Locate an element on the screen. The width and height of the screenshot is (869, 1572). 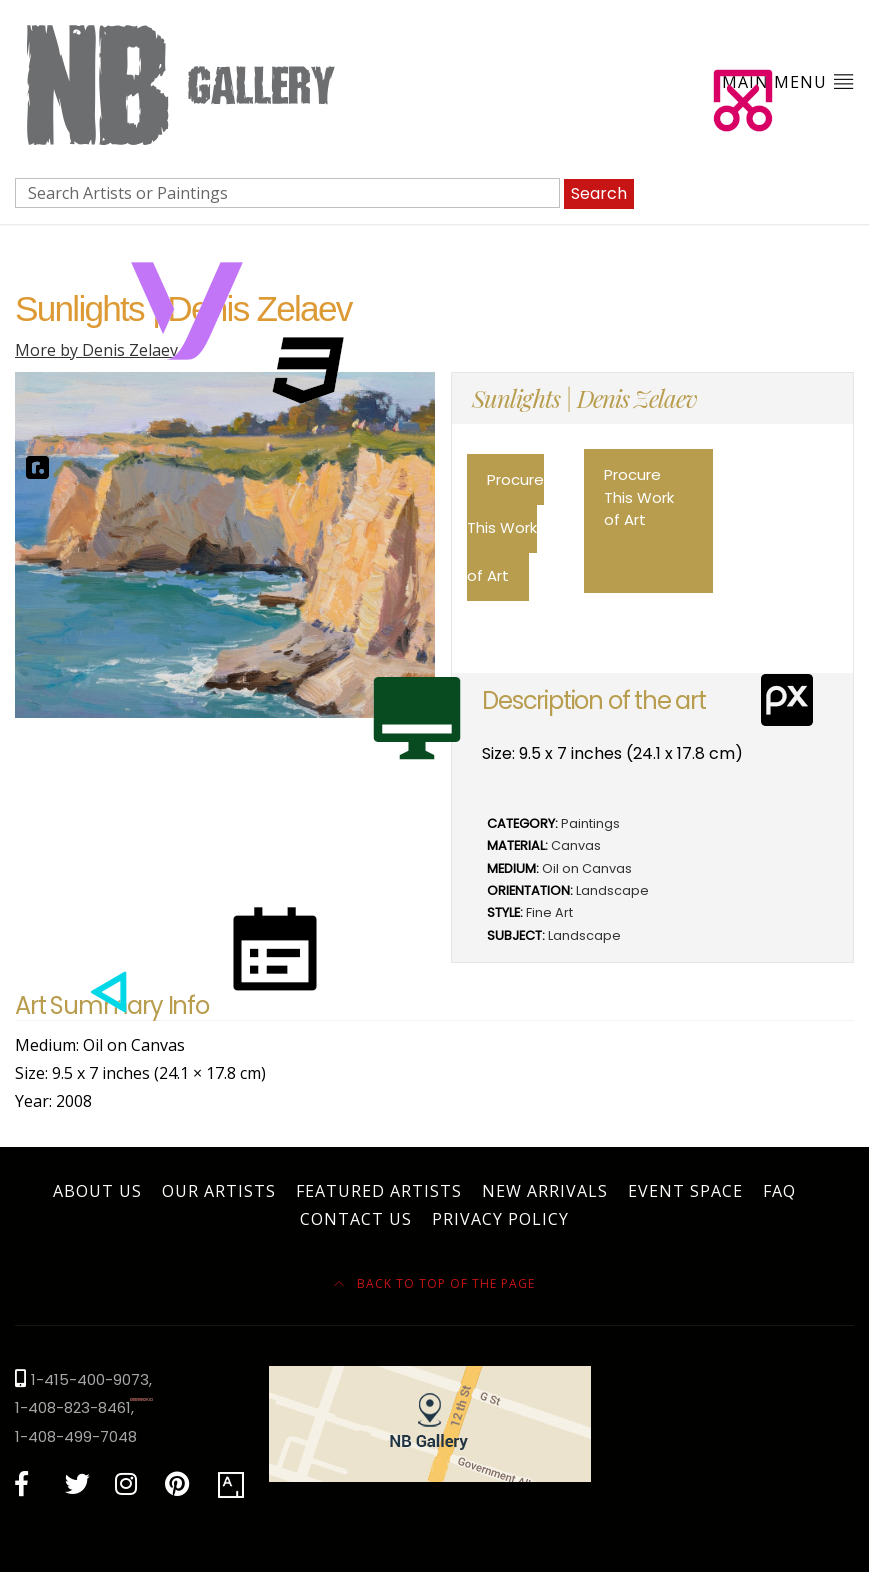
mac desktop computer or imac device is located at coordinates (417, 716).